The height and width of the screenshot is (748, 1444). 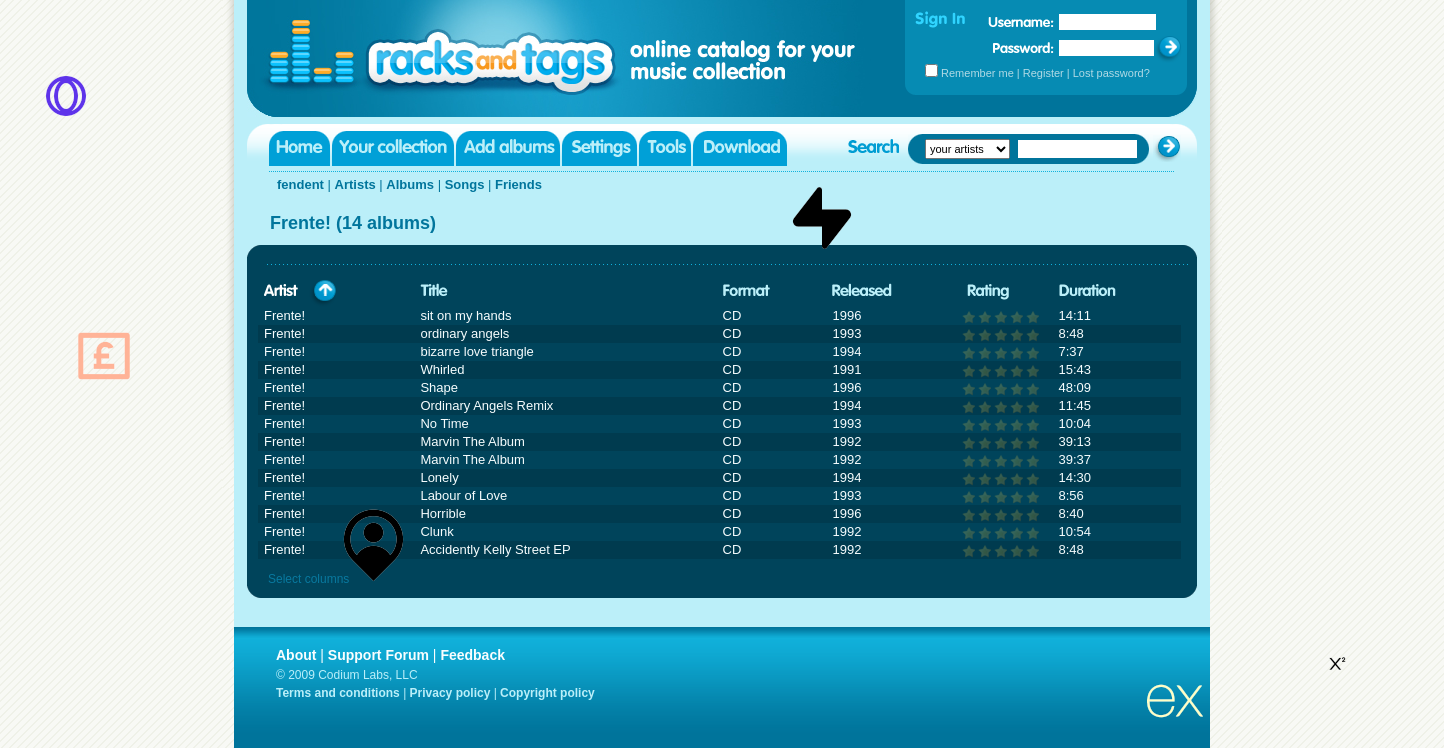 I want to click on express.js framework logo, so click(x=1175, y=701).